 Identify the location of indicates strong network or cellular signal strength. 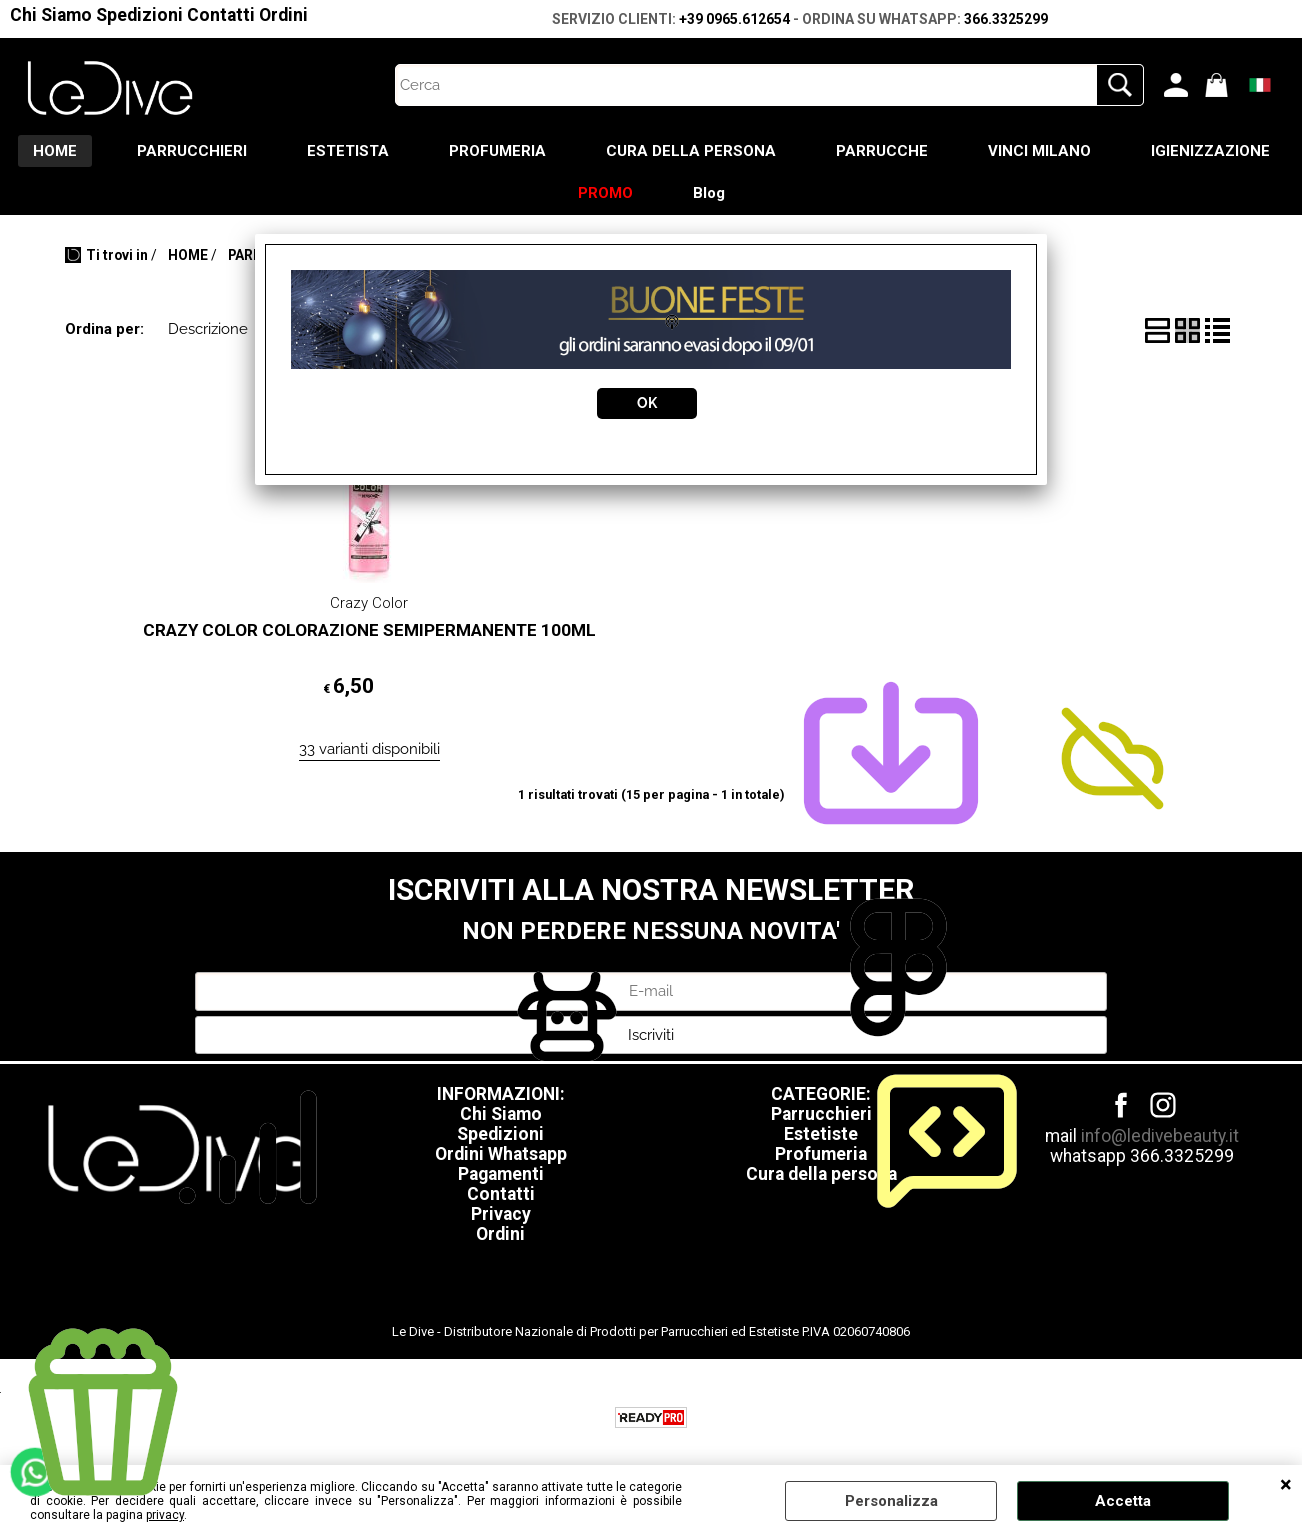
(268, 1131).